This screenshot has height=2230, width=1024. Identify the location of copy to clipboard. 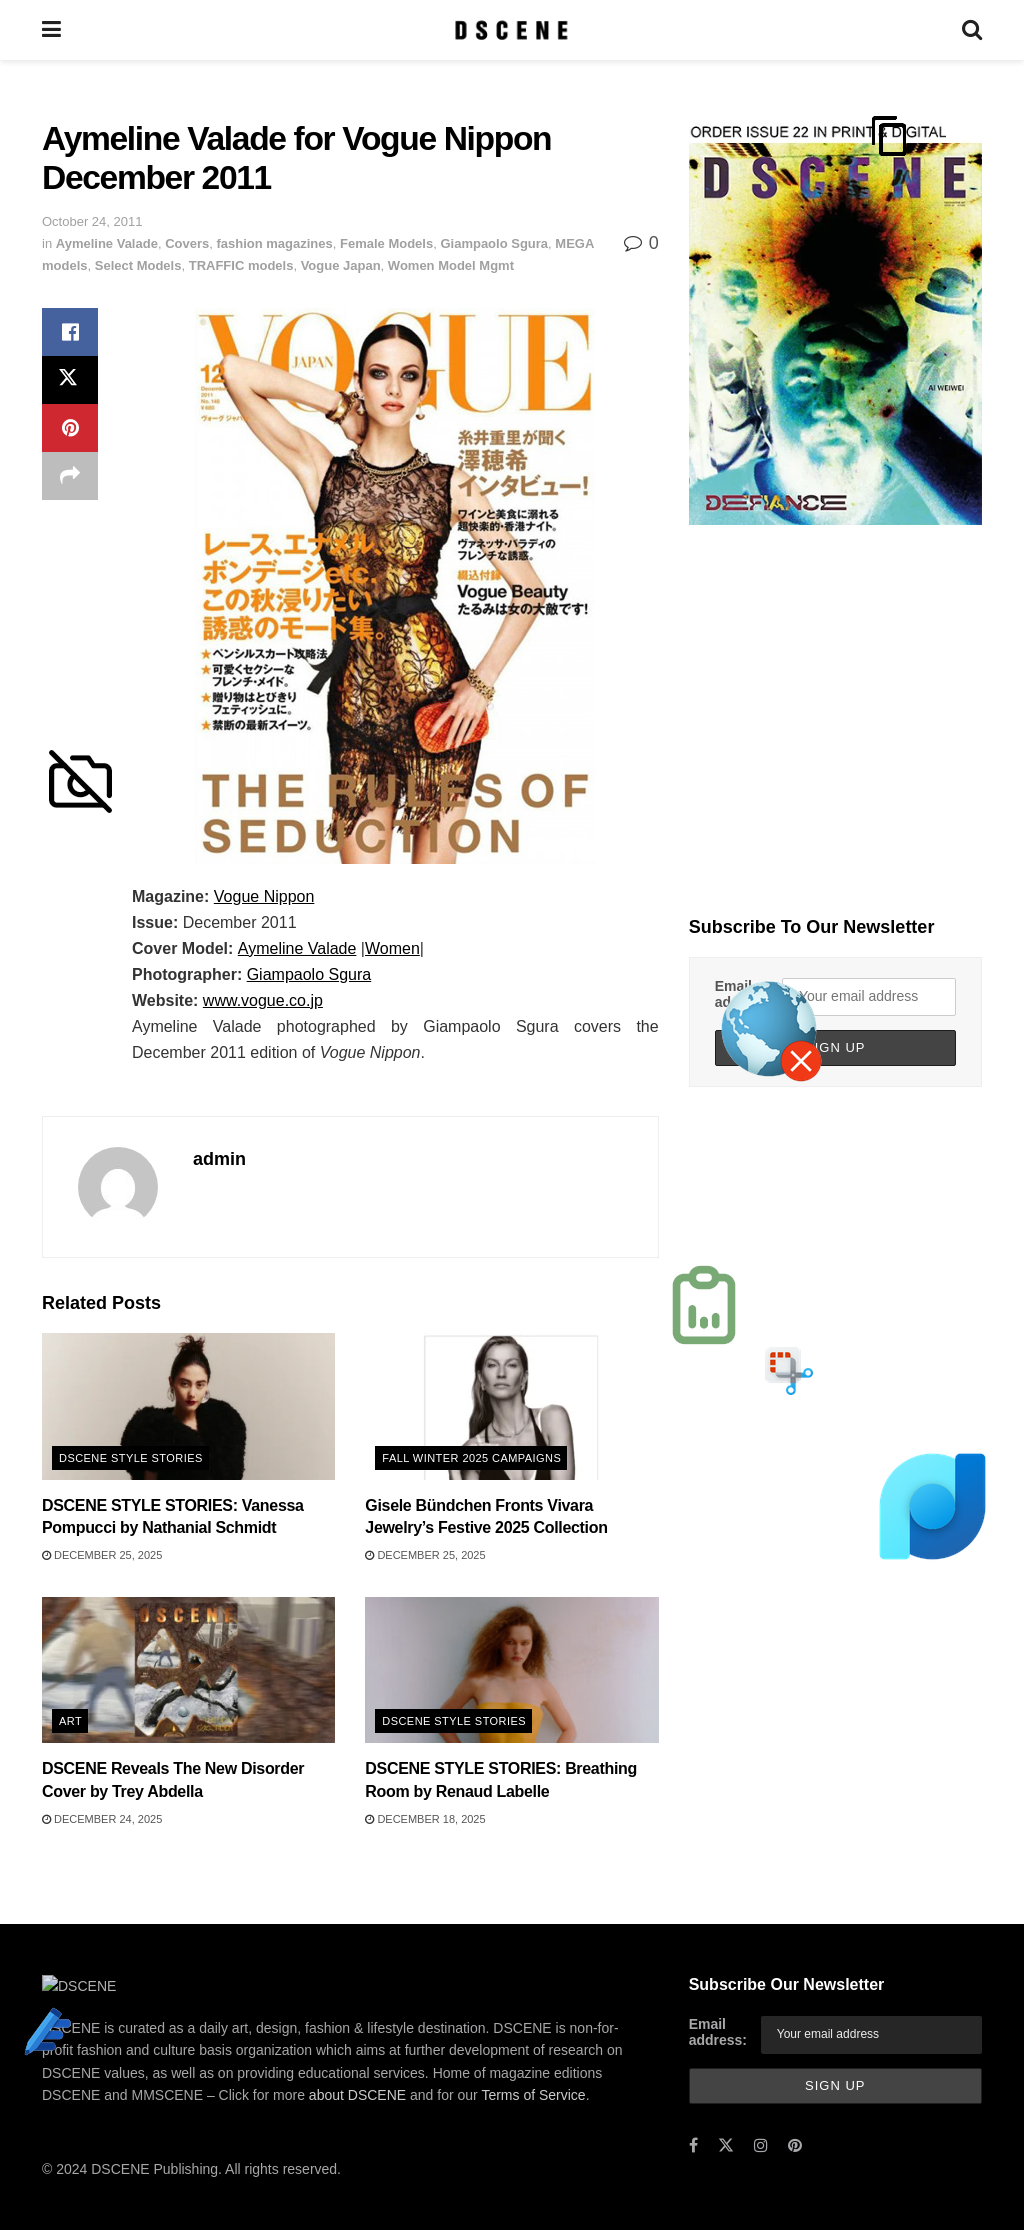
(890, 136).